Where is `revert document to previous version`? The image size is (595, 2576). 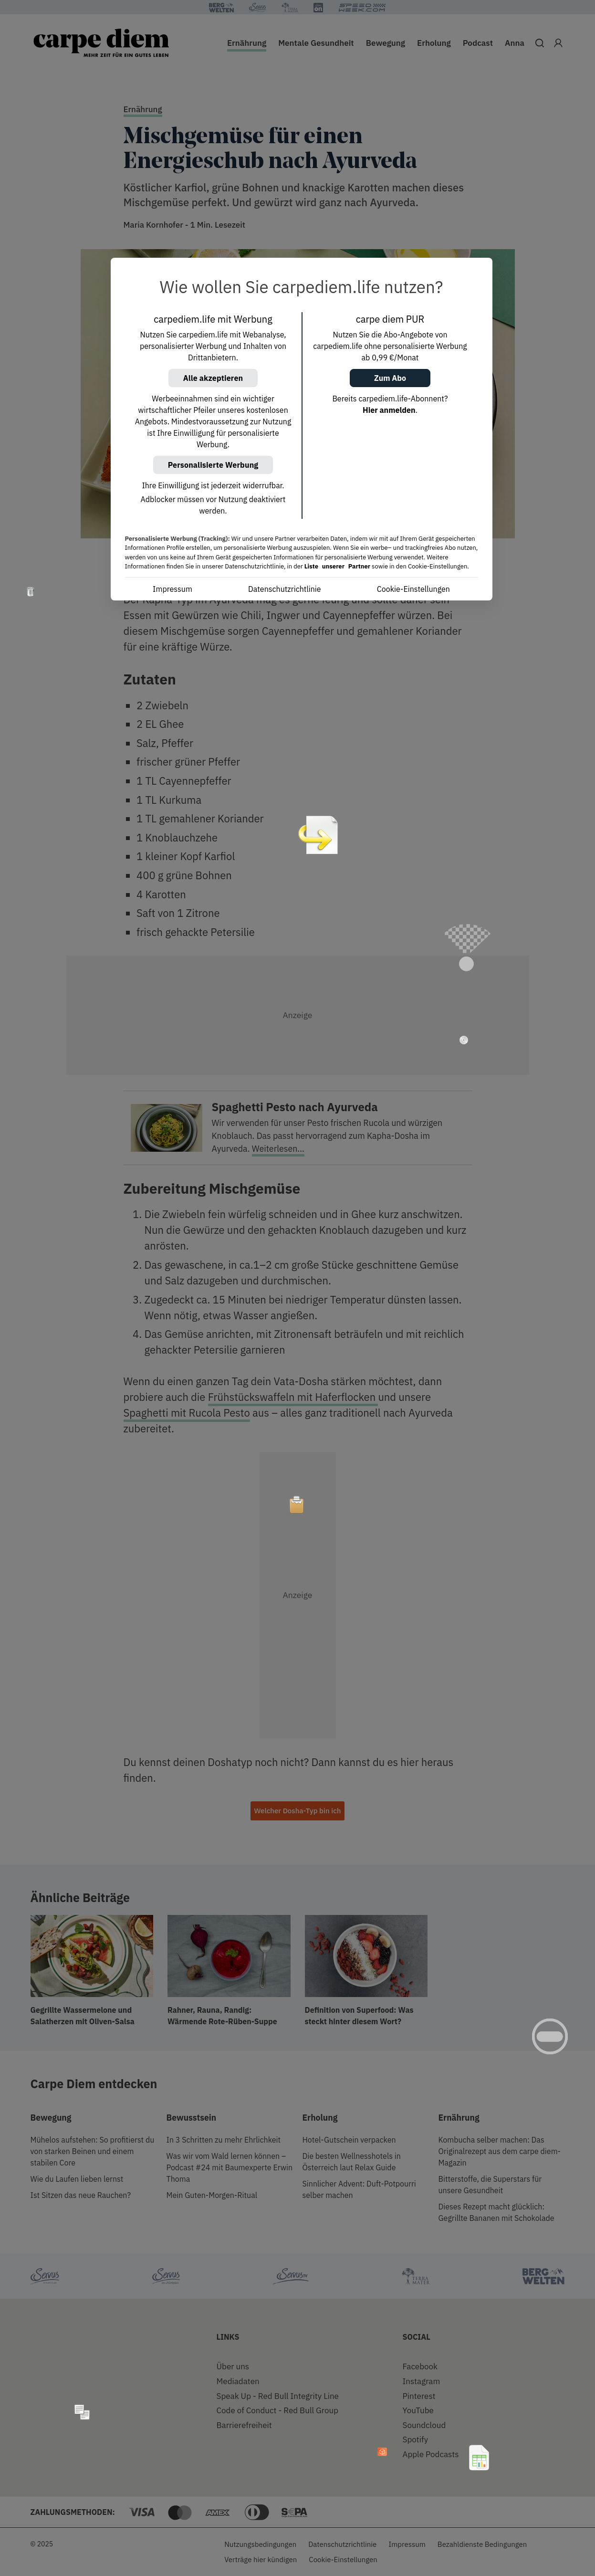 revert document to previous version is located at coordinates (320, 835).